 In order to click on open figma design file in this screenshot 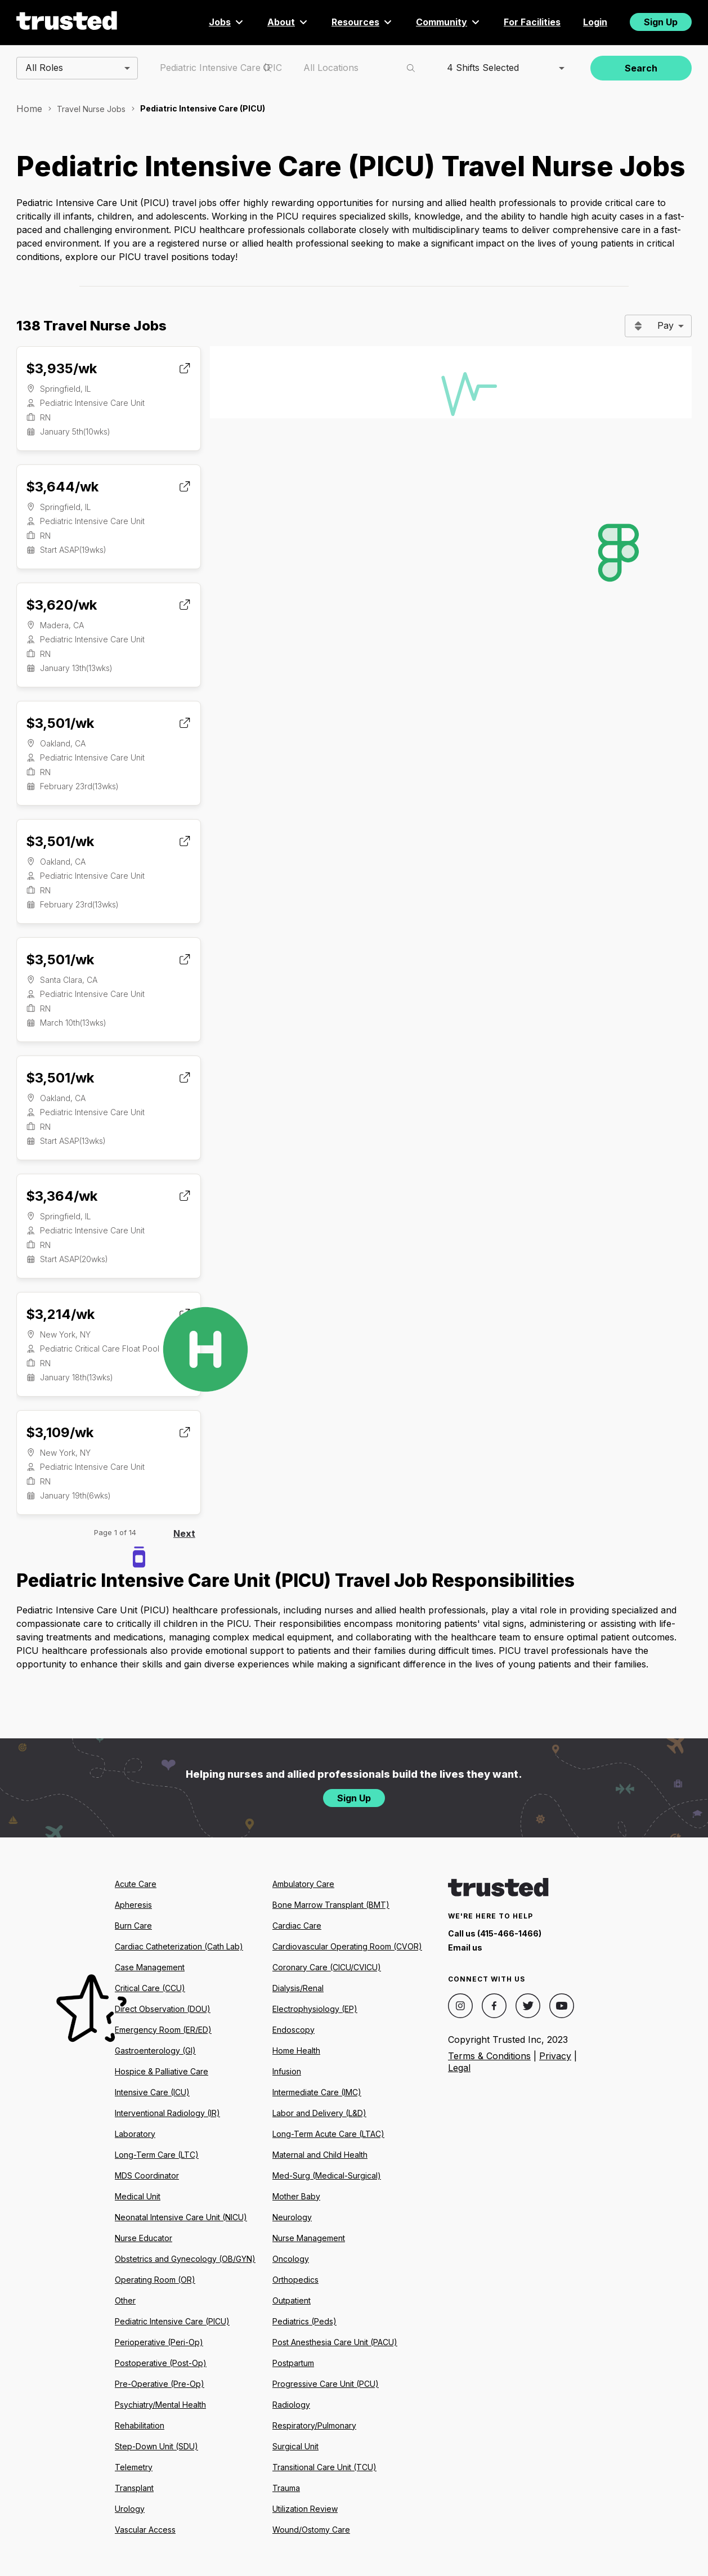, I will do `click(617, 552)`.